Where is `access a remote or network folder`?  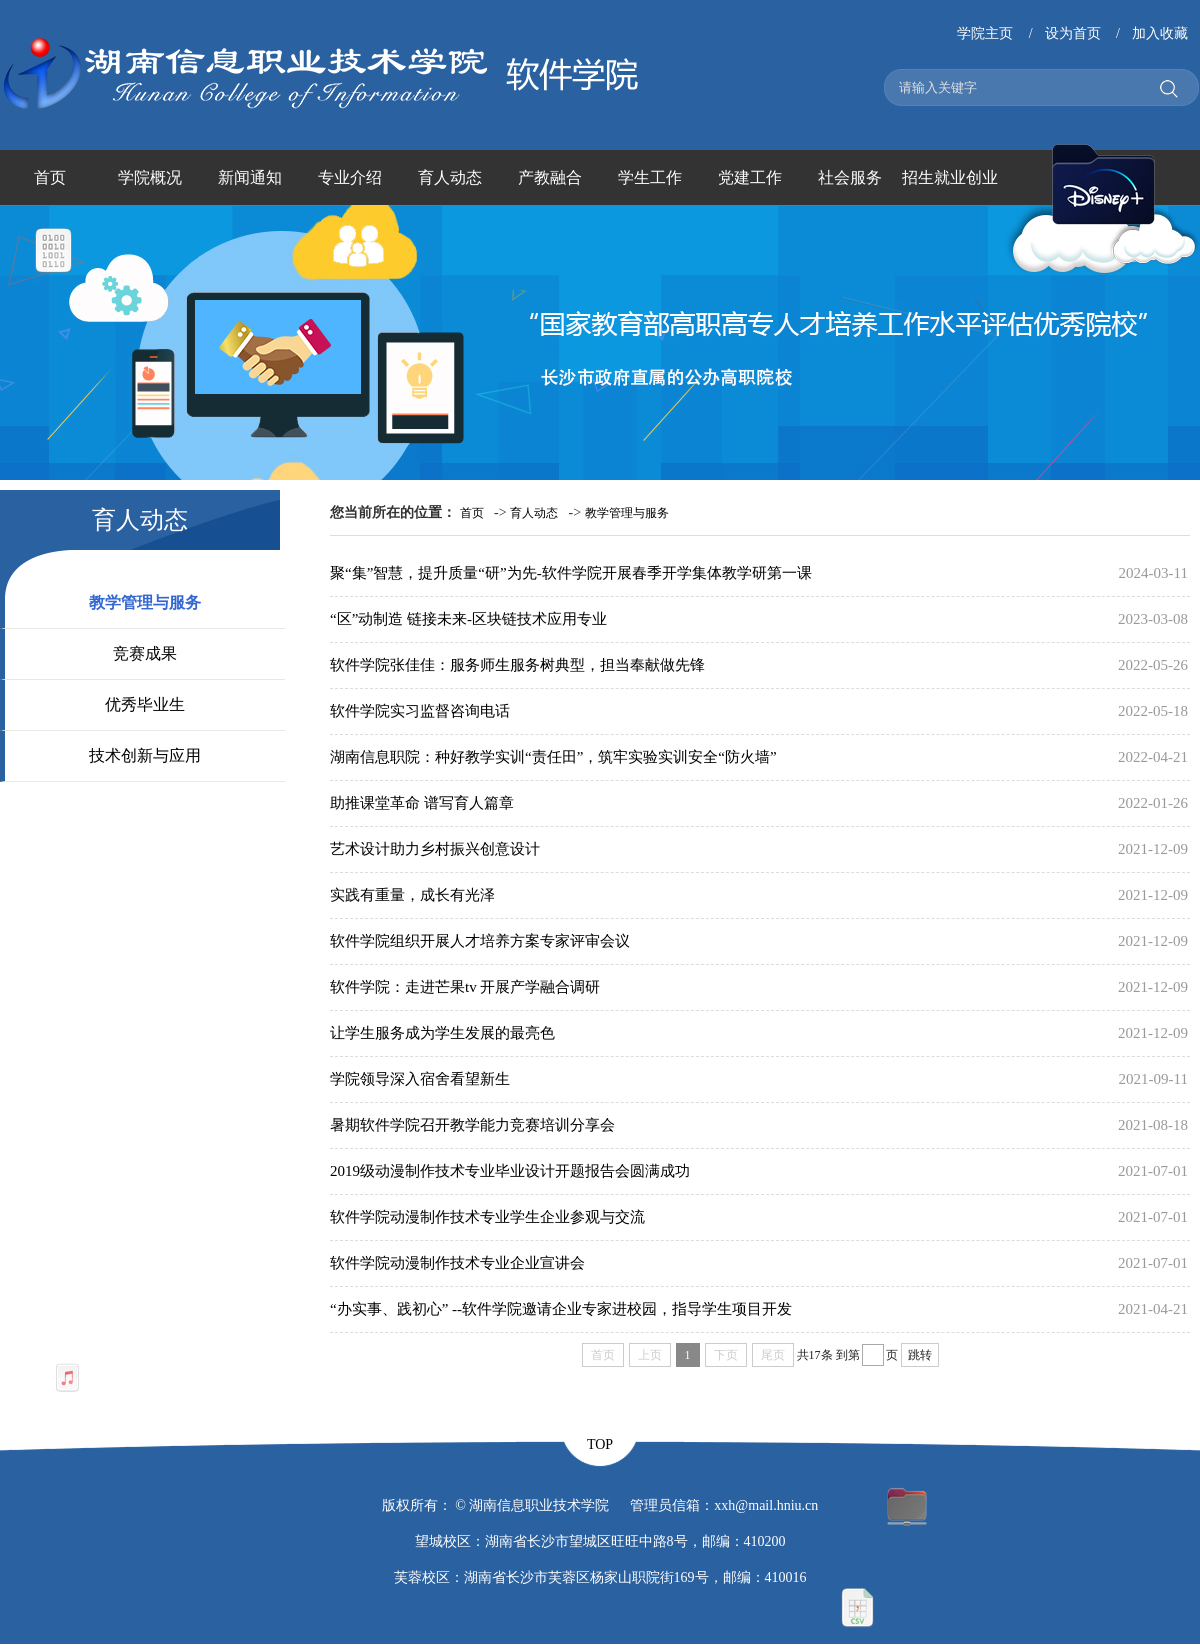
access a remote or network folder is located at coordinates (907, 1506).